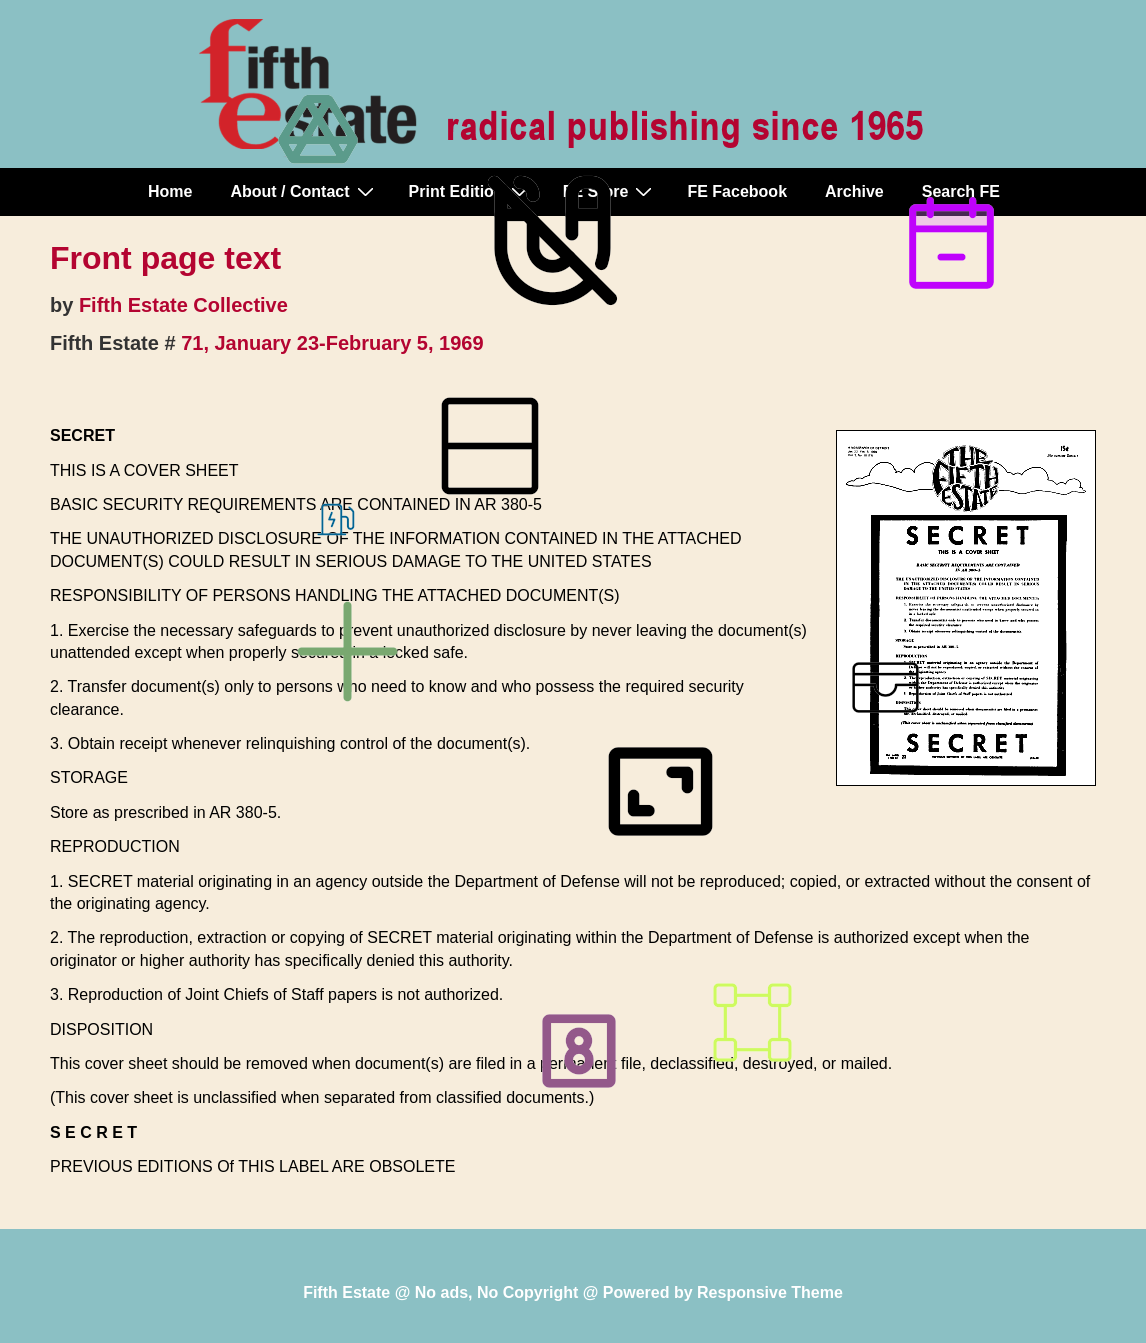 This screenshot has width=1146, height=1343. Describe the element at coordinates (552, 240) in the screenshot. I see `disable magnetic snap or alignment` at that location.